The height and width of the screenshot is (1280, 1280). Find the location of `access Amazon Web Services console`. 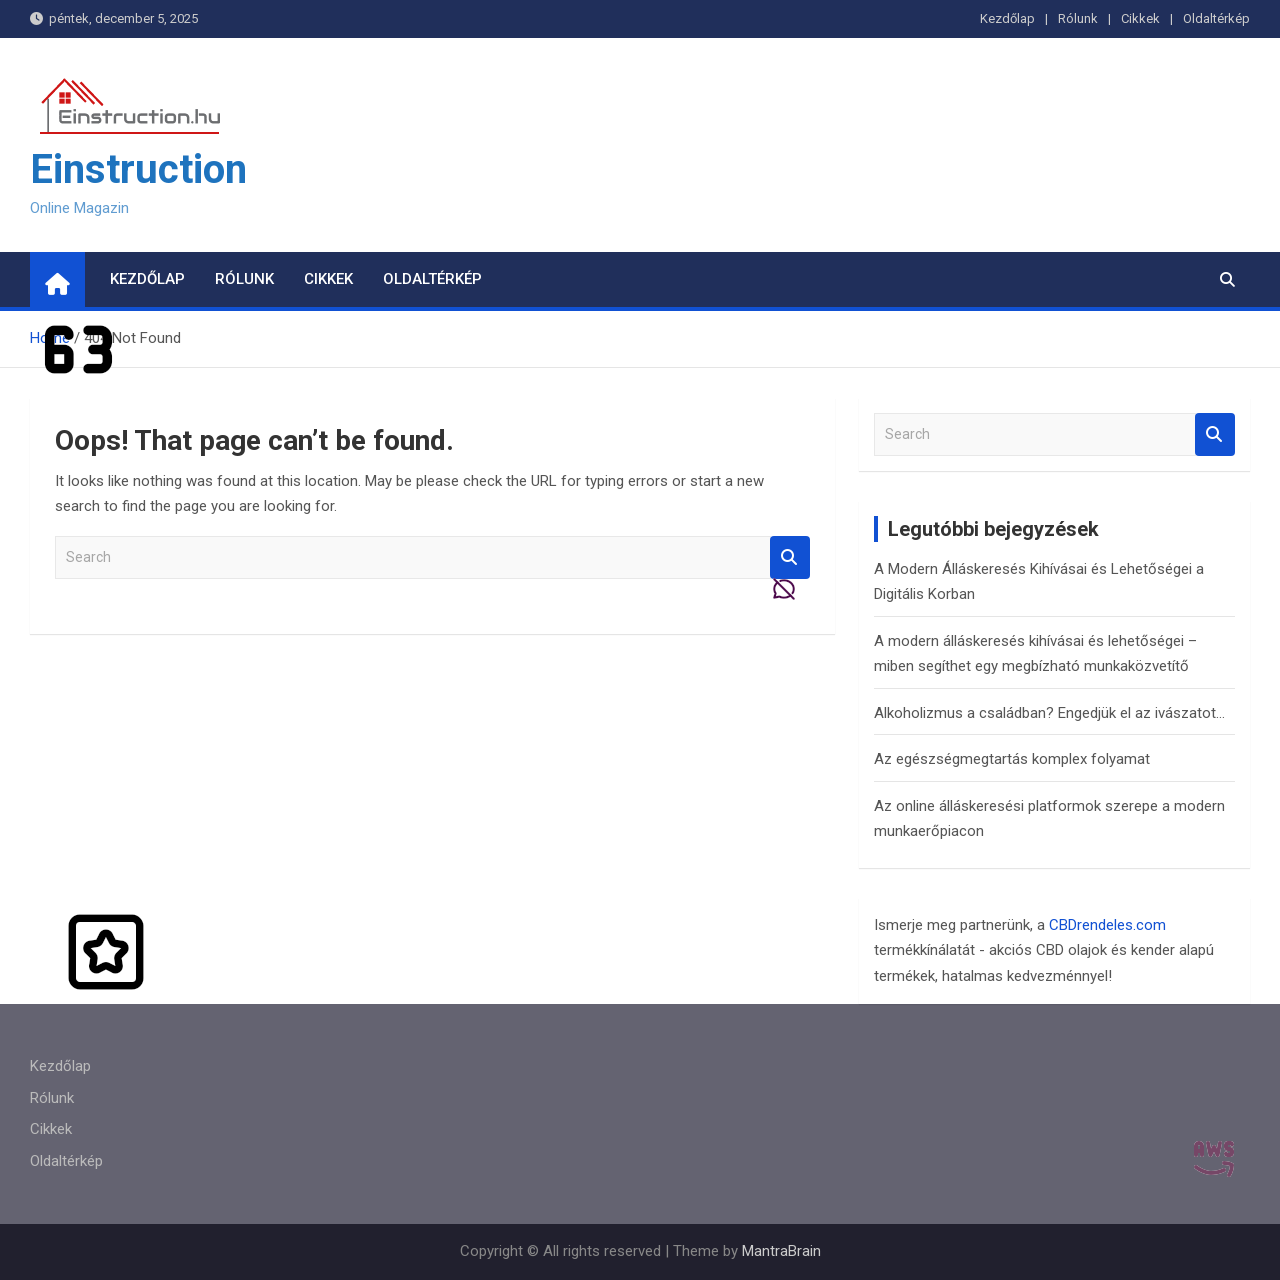

access Amazon Web Services console is located at coordinates (1214, 1157).